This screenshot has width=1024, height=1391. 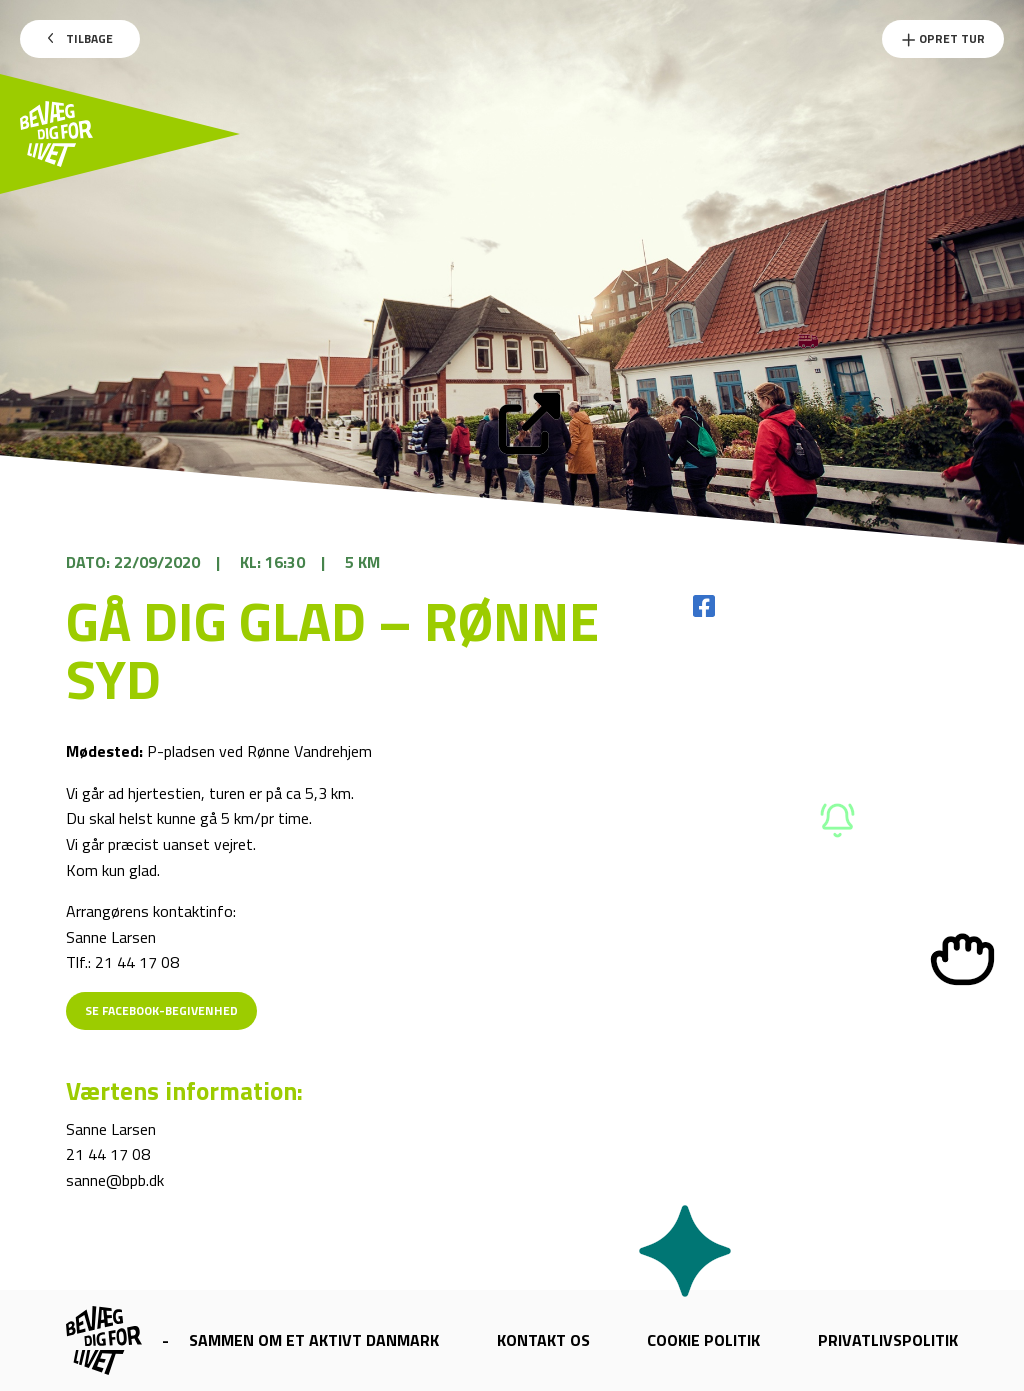 I want to click on indicates emergency services or fire department, so click(x=807, y=340).